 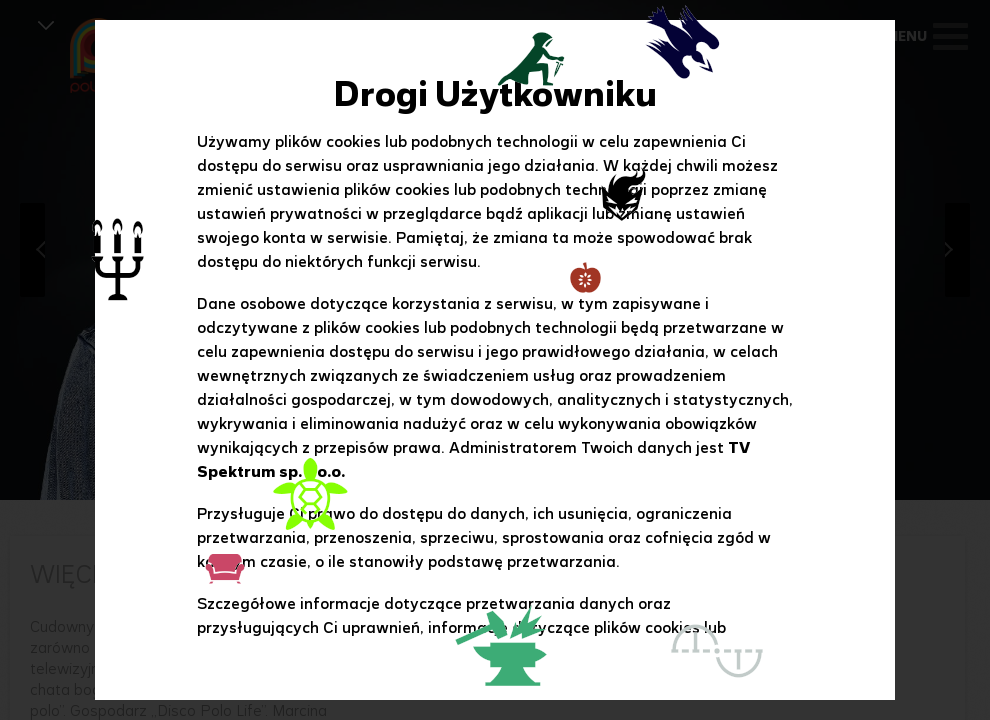 I want to click on spirit or soul character in a game interface, so click(x=622, y=194).